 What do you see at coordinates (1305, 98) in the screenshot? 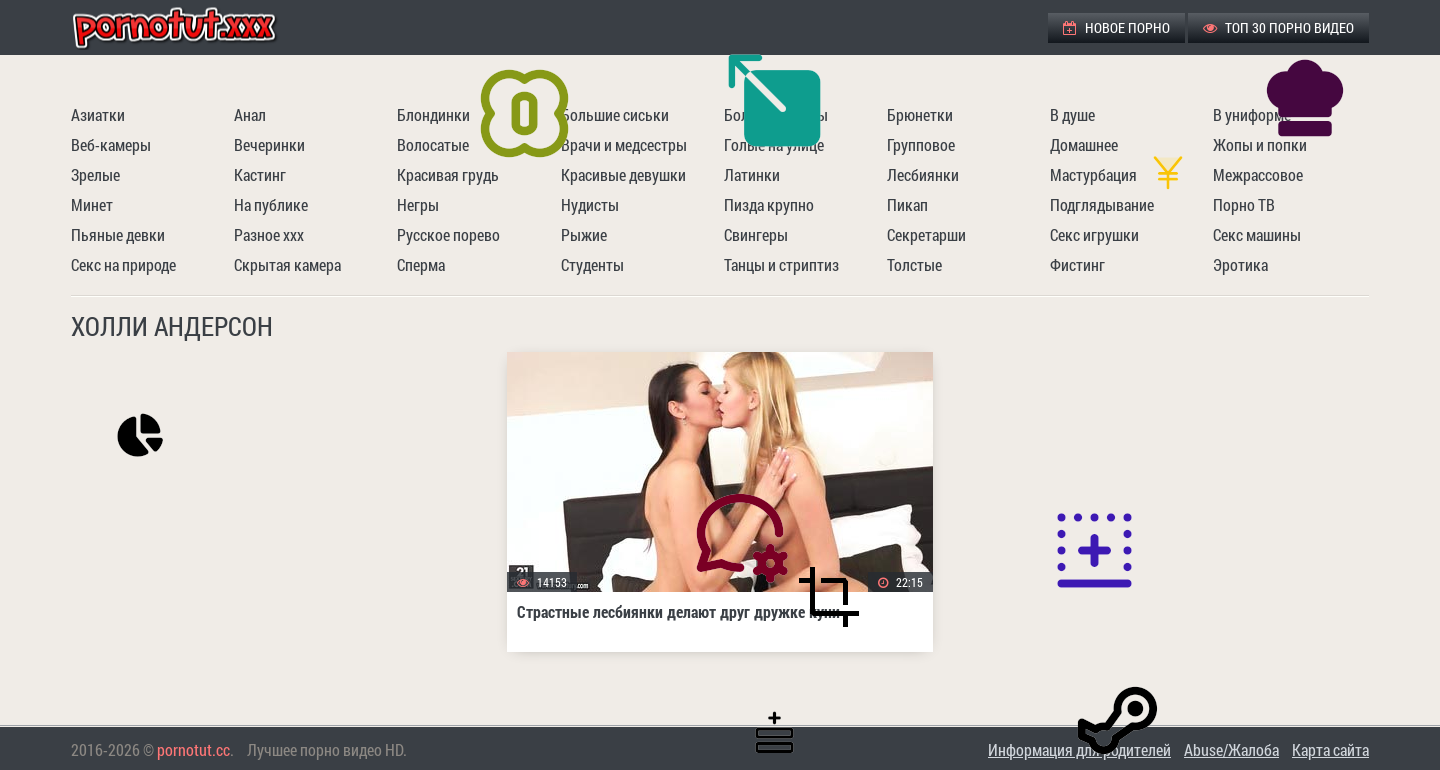
I see `browse recipes or cooking content` at bounding box center [1305, 98].